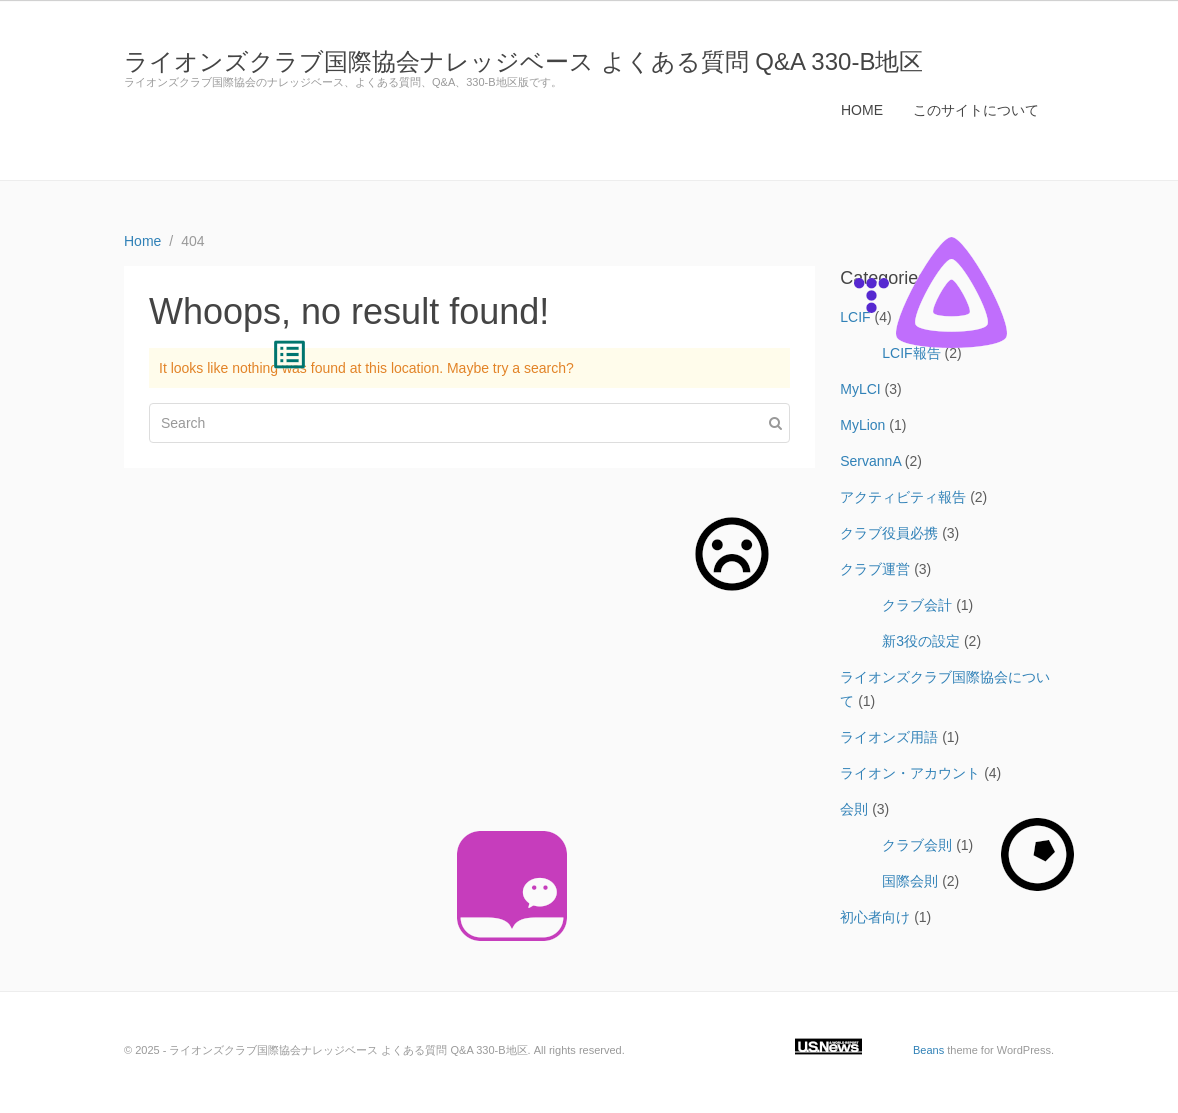 The height and width of the screenshot is (1113, 1178). I want to click on switch to list view, so click(289, 354).